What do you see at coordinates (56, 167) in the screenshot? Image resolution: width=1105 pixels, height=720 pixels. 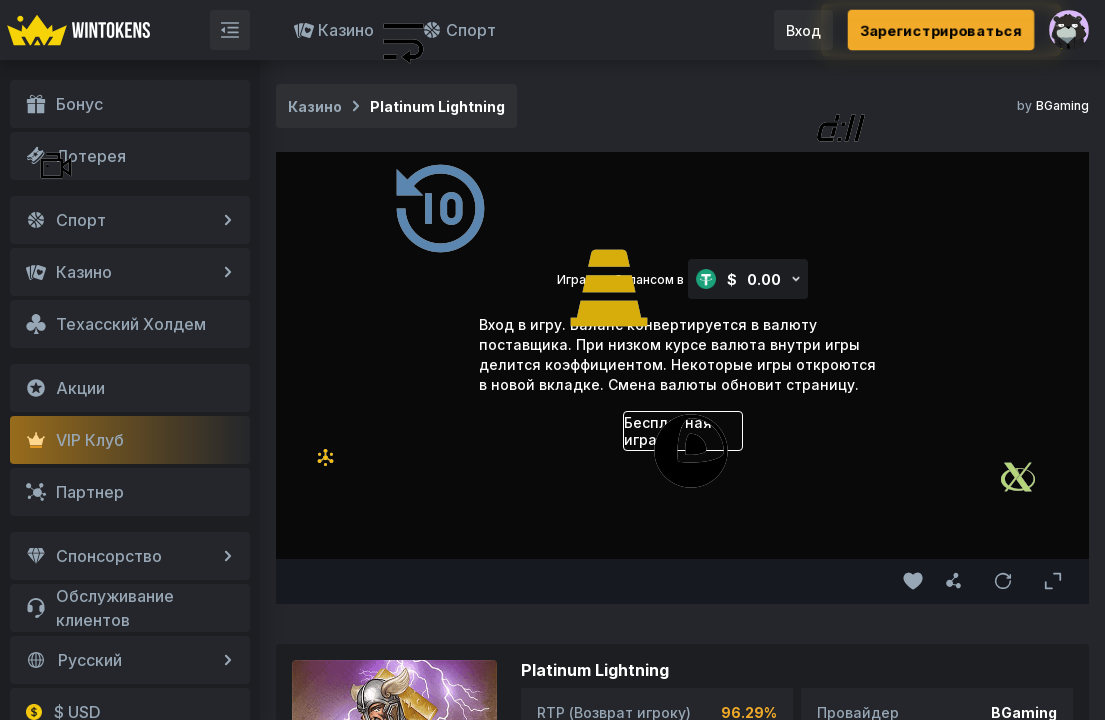 I see `start recording a video` at bounding box center [56, 167].